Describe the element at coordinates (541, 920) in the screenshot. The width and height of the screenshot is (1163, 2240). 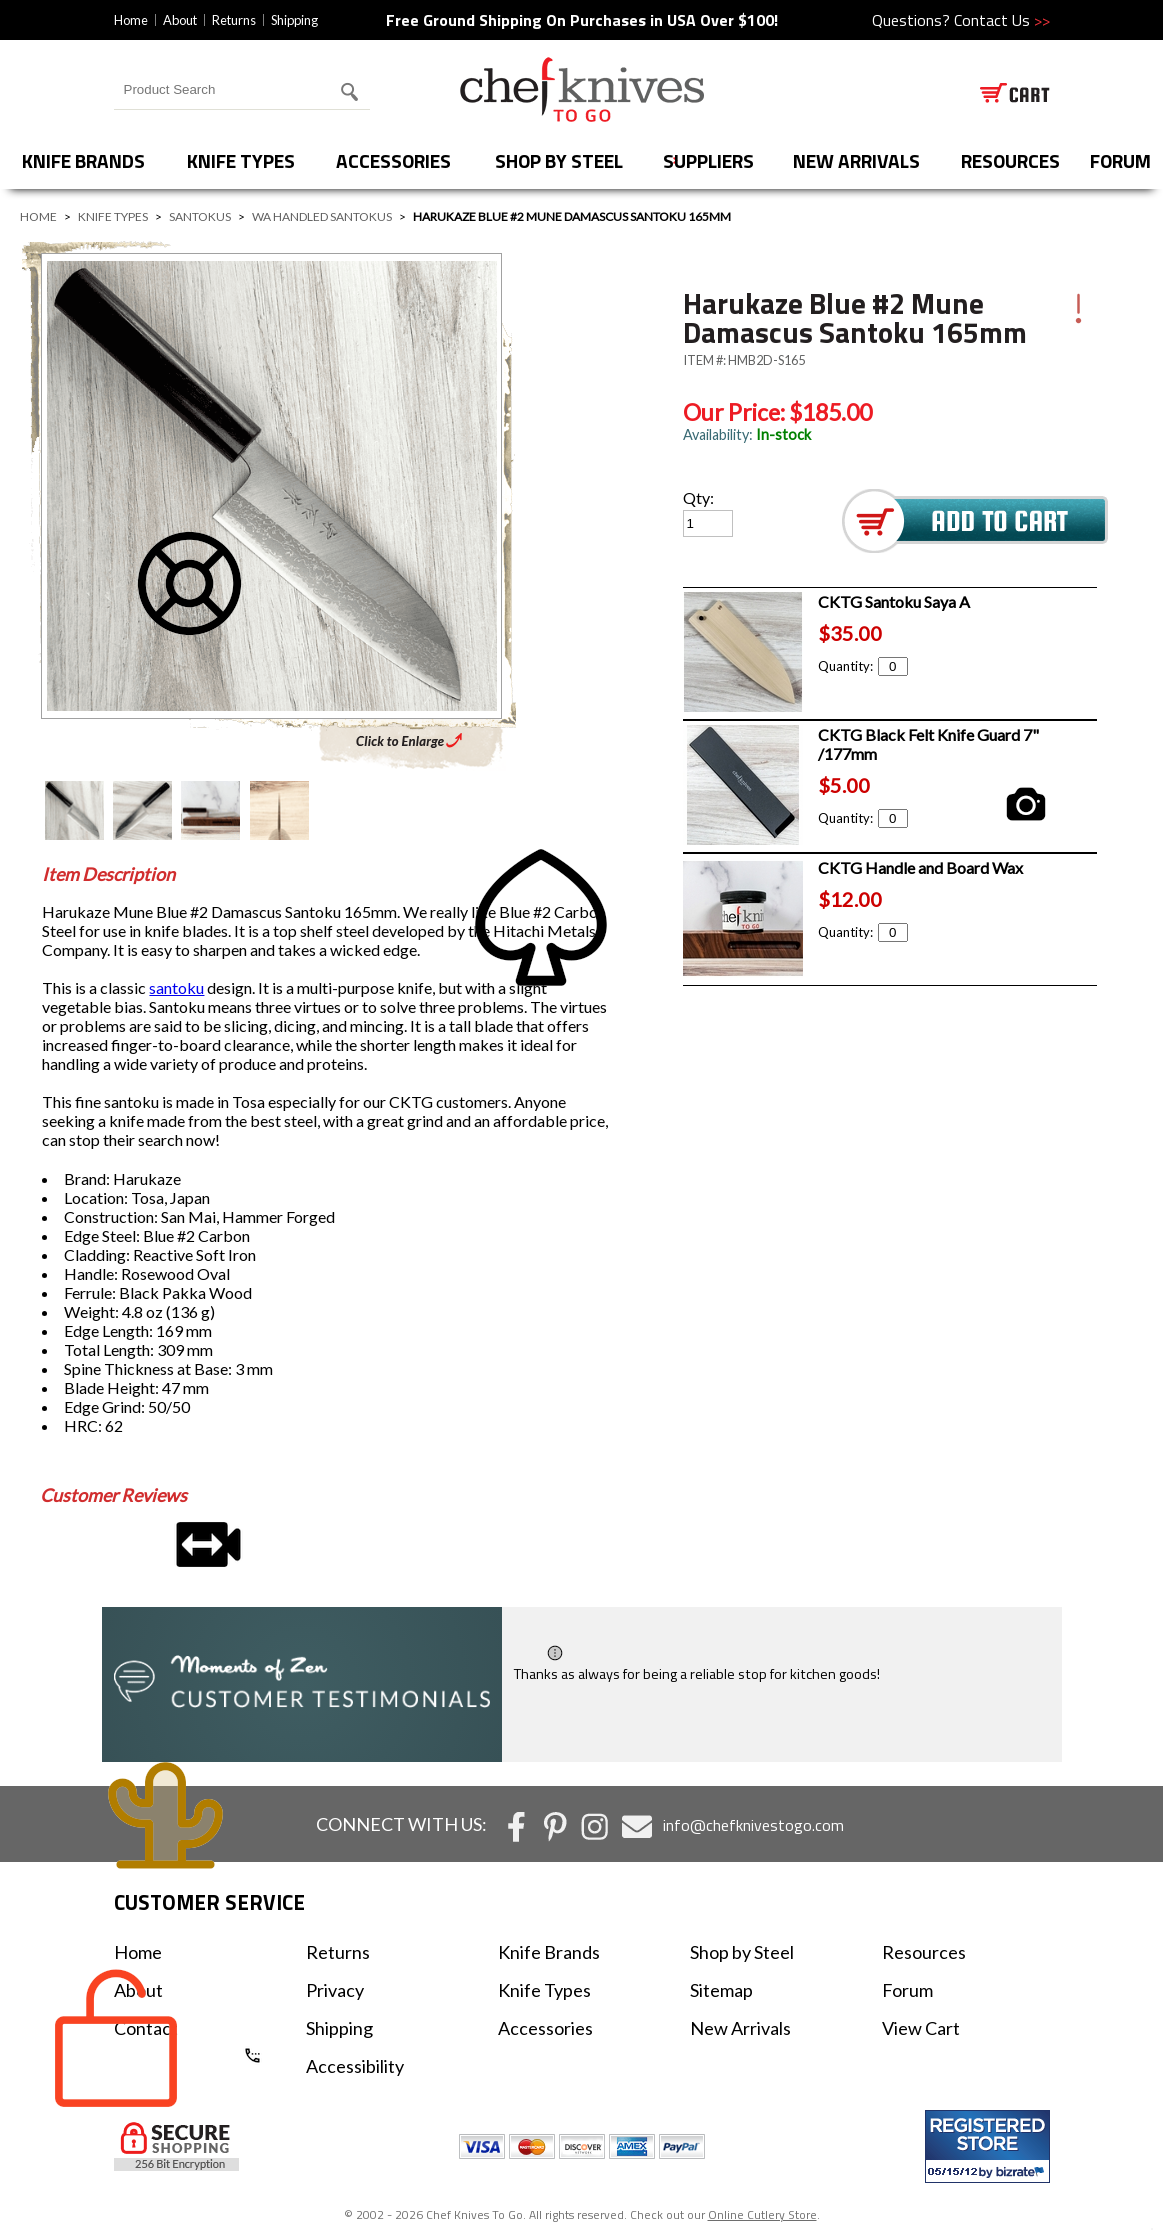
I see `spade suit icon for card games` at that location.